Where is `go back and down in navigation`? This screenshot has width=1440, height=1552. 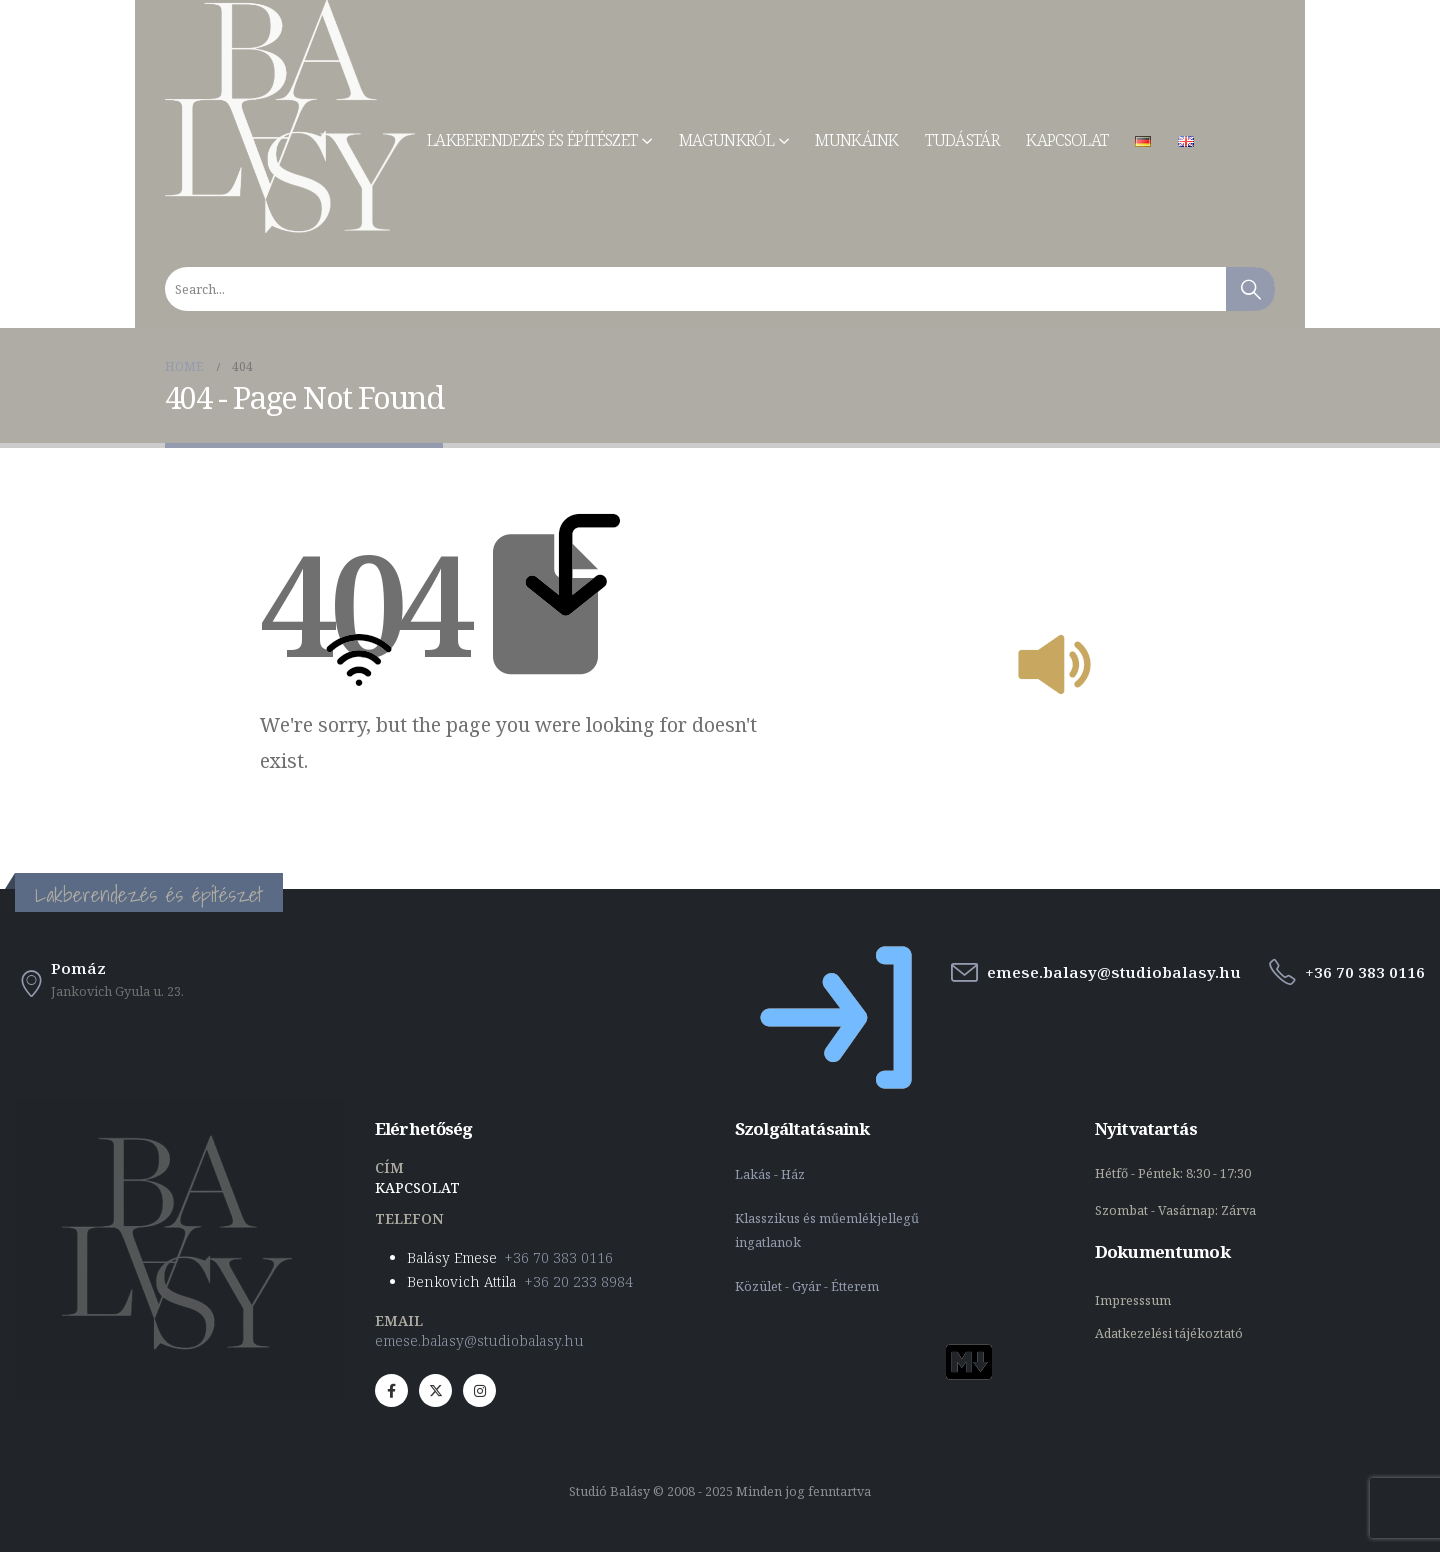 go back and down in navigation is located at coordinates (572, 561).